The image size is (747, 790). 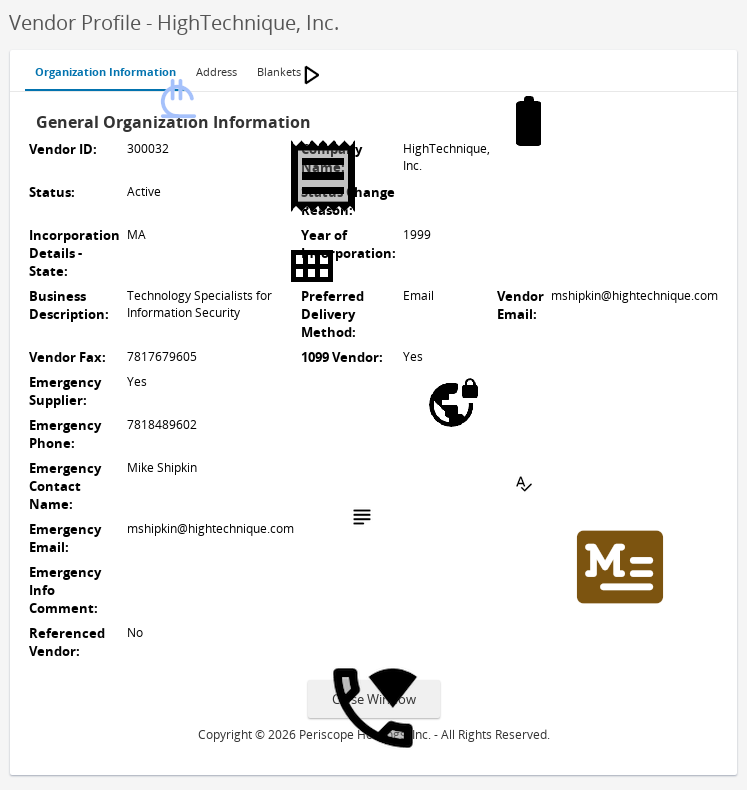 What do you see at coordinates (523, 483) in the screenshot?
I see `enable spellcheck or grammar checking` at bounding box center [523, 483].